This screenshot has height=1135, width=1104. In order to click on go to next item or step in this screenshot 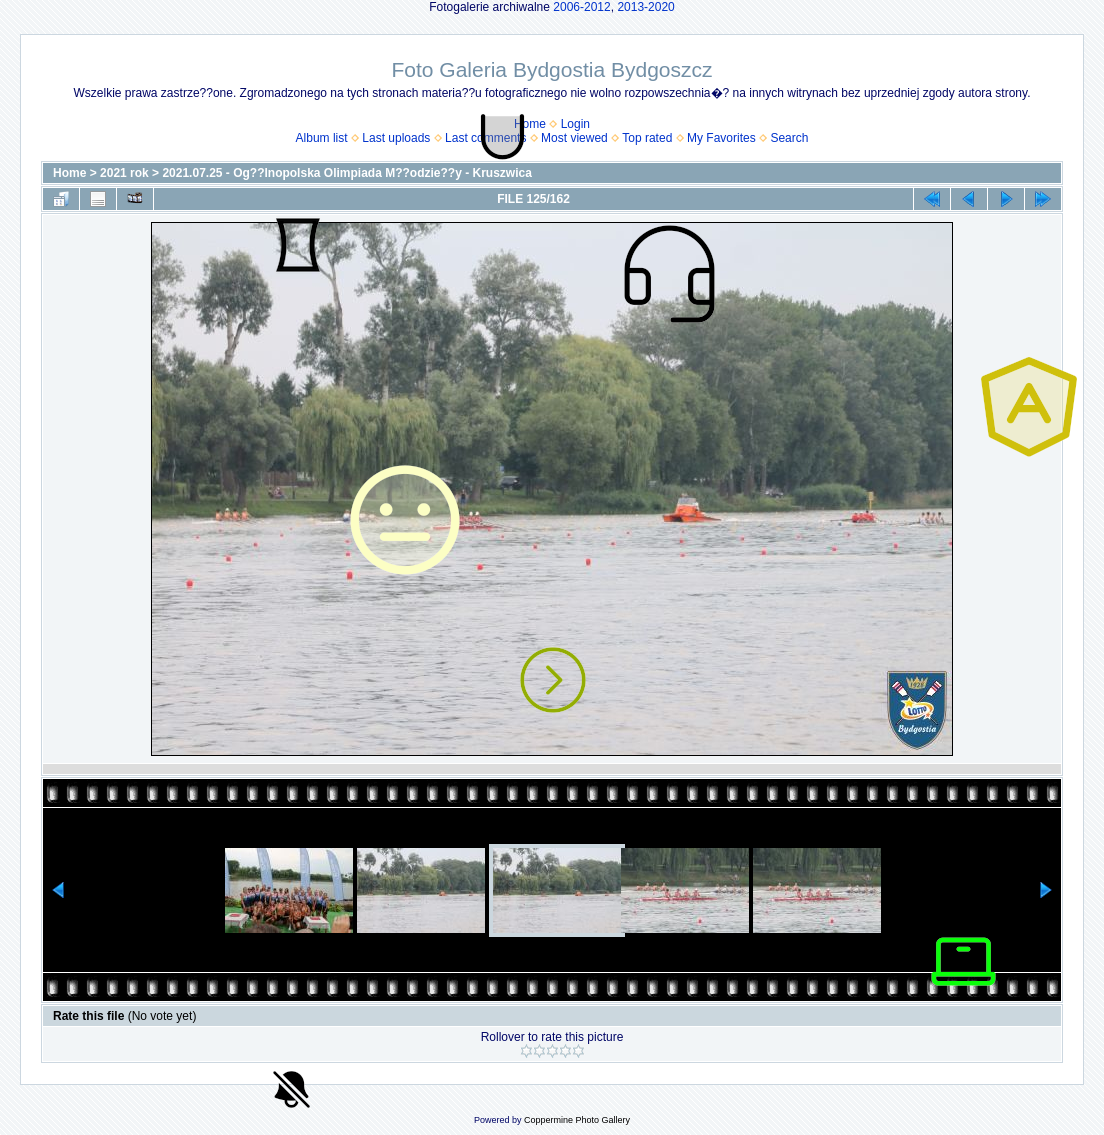, I will do `click(553, 680)`.